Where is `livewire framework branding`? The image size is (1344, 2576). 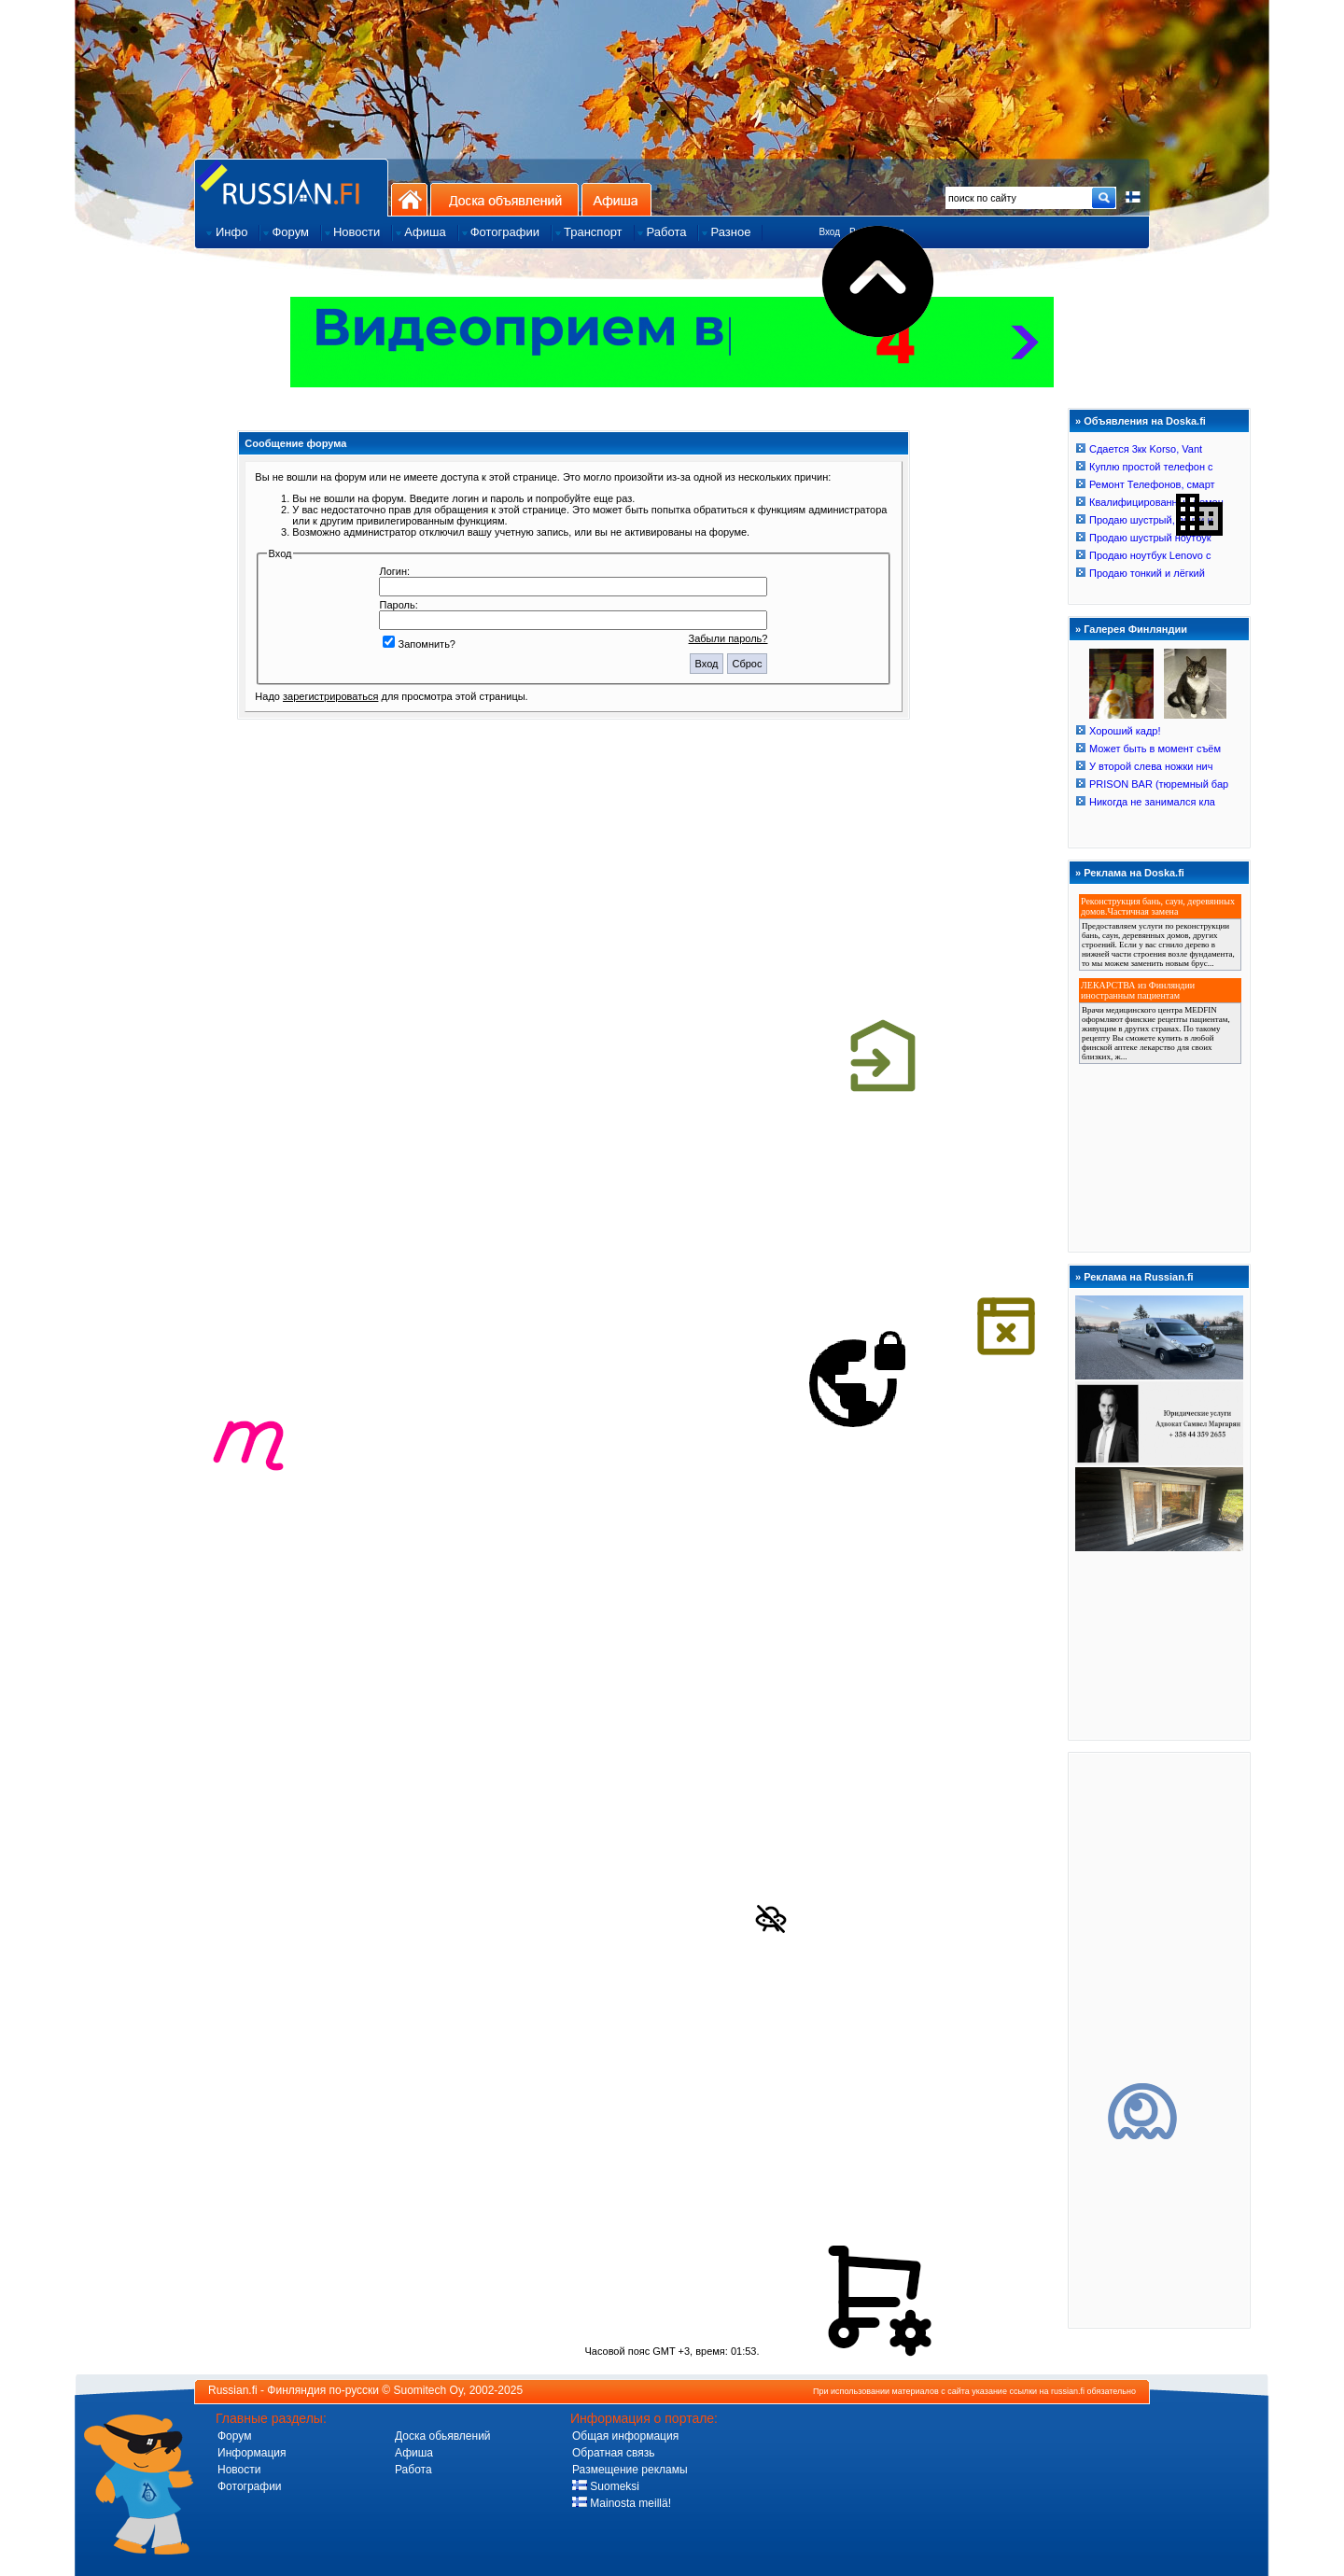 livewire framework branding is located at coordinates (1142, 2111).